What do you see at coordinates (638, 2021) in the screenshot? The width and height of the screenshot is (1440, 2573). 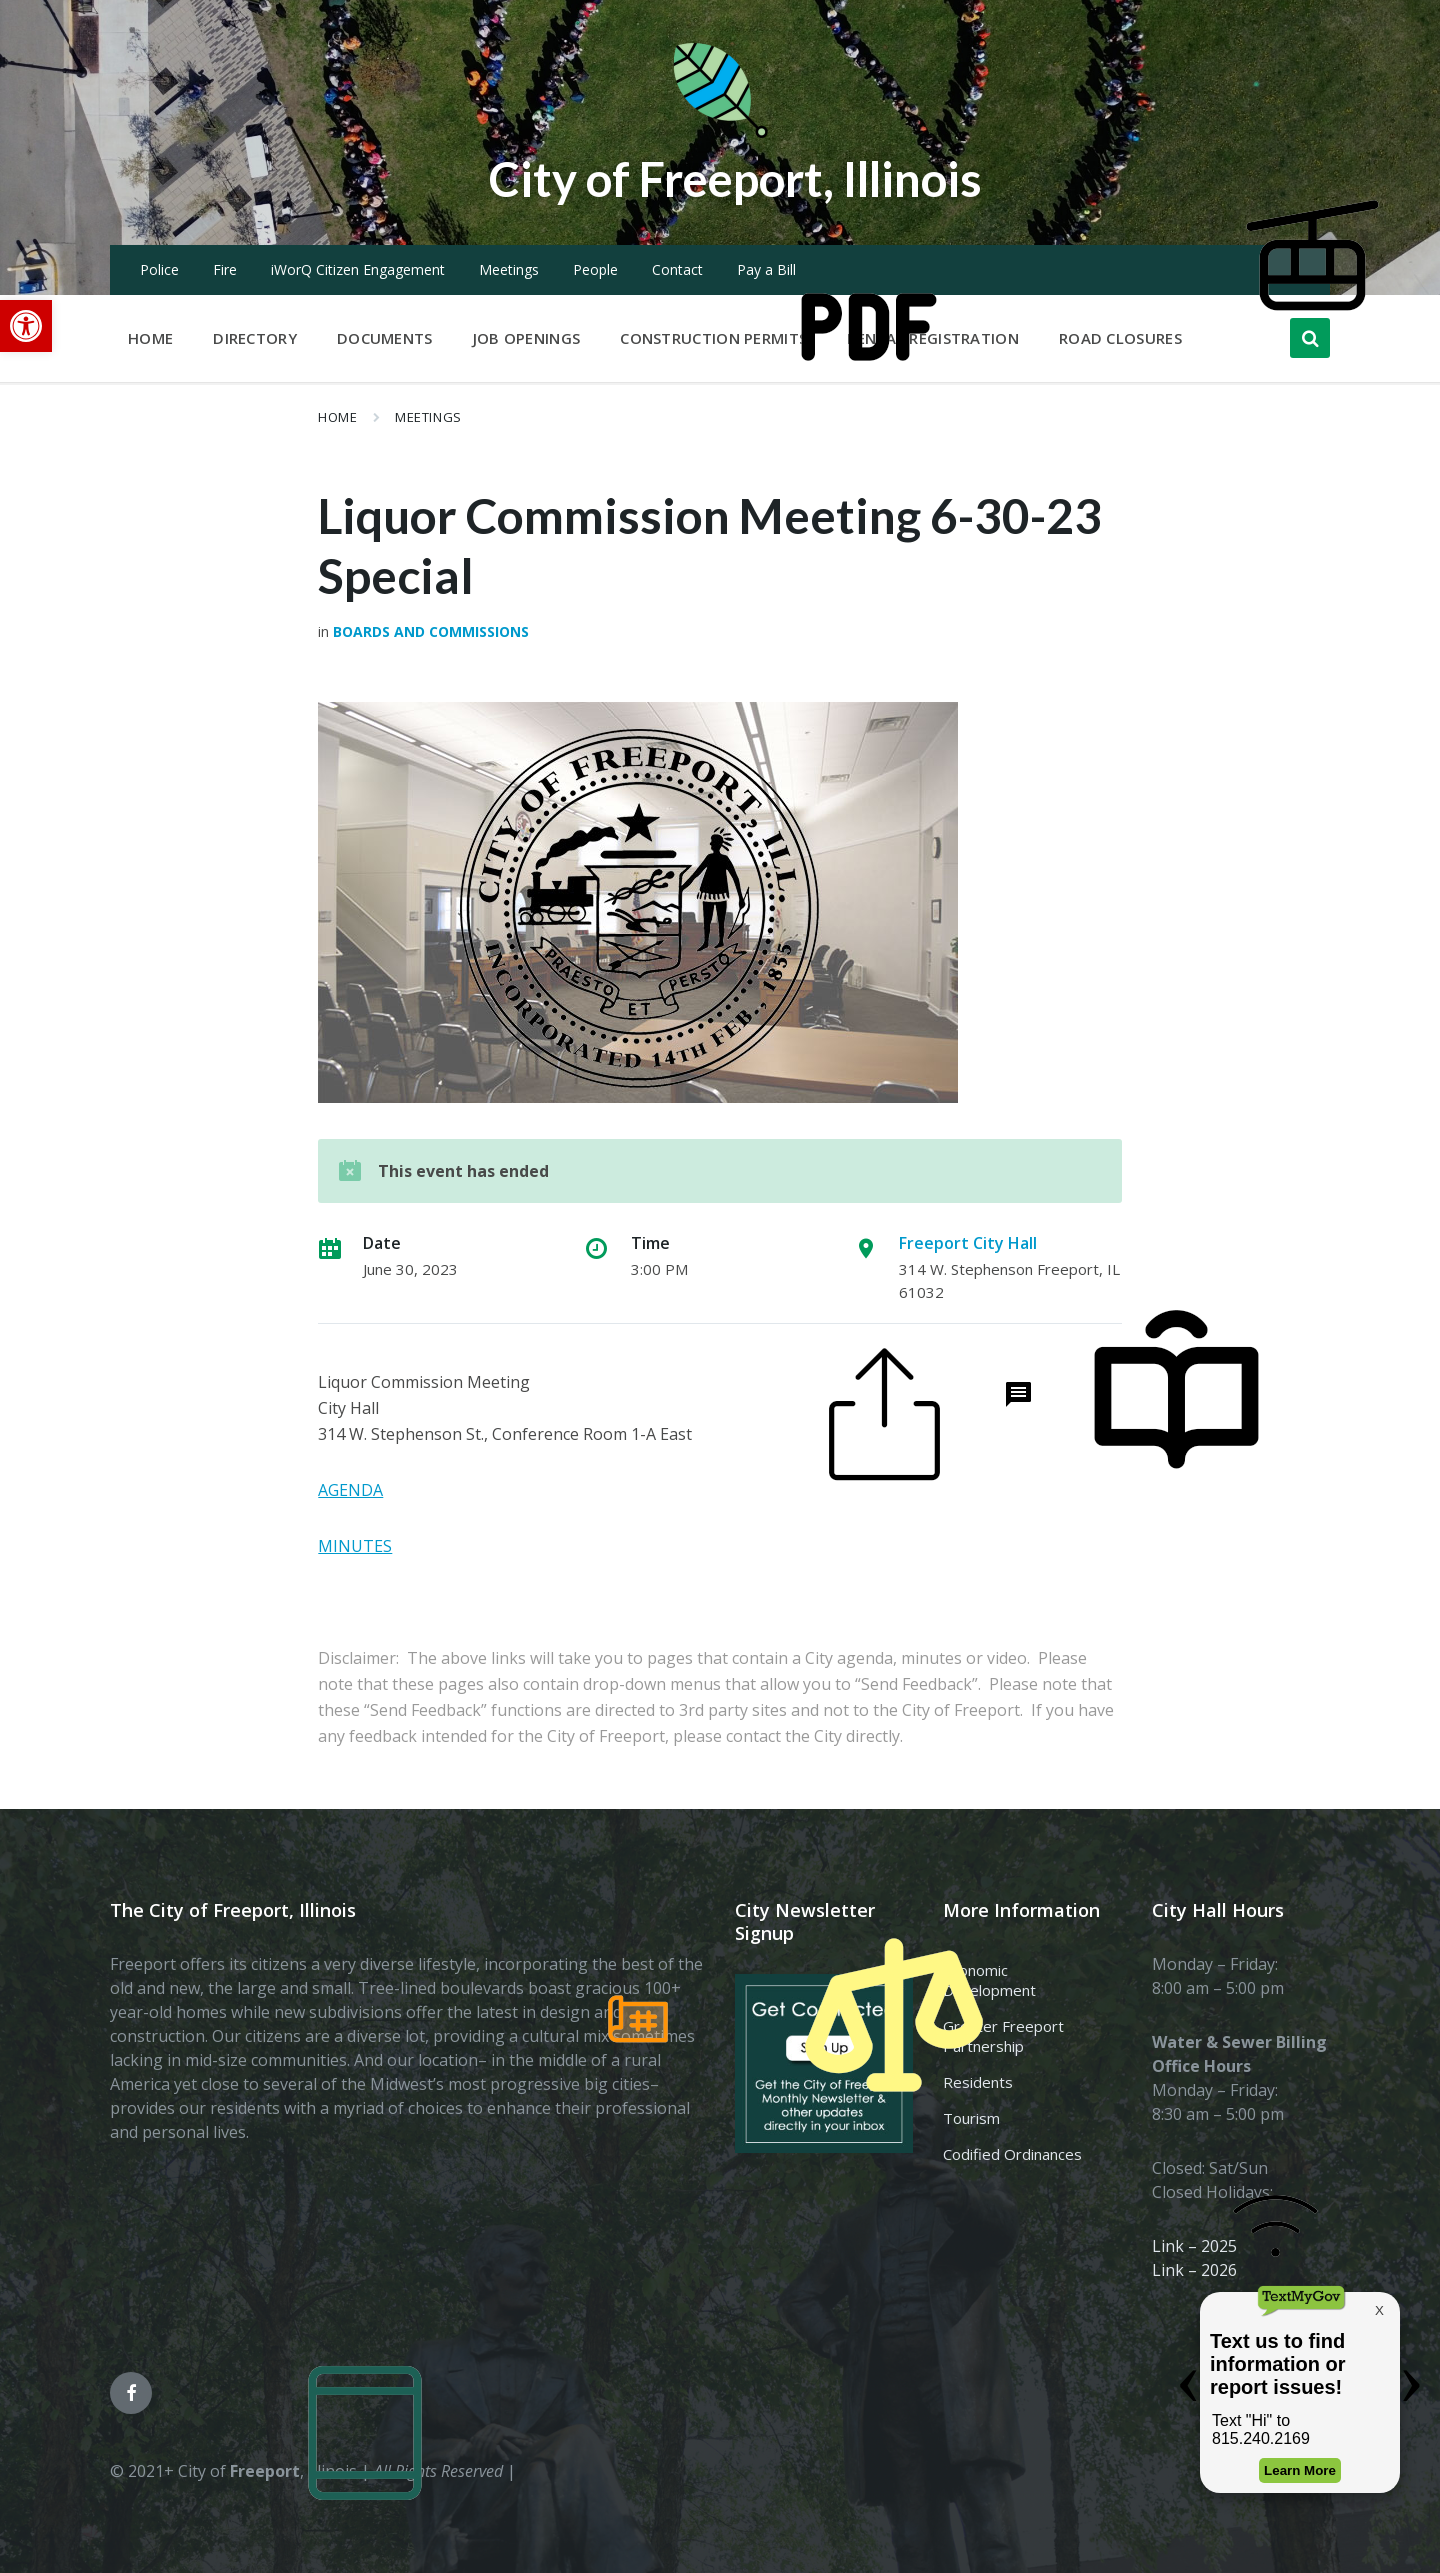 I see `view project blueprints or technical plans` at bounding box center [638, 2021].